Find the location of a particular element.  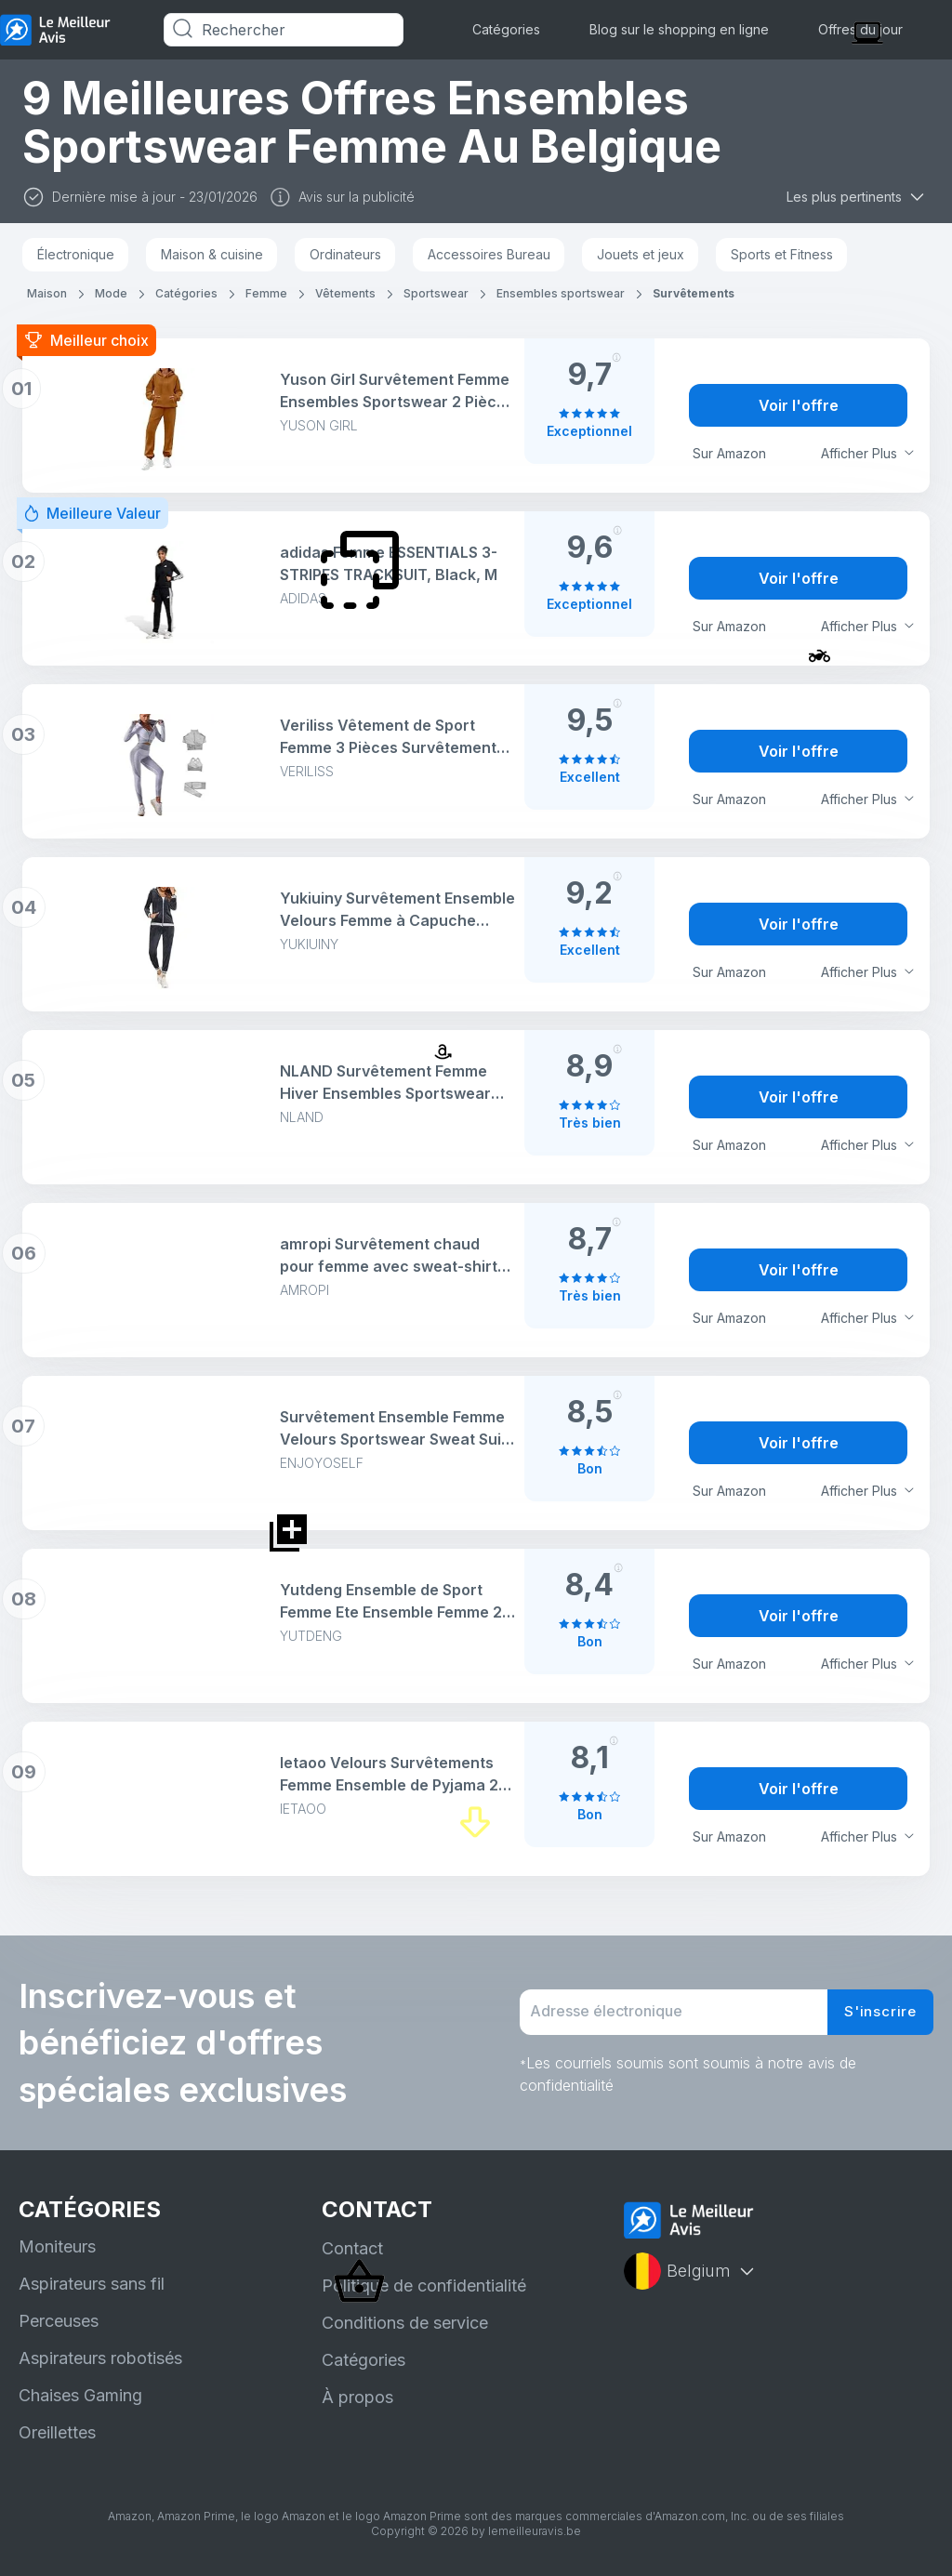

access windows laptop settings is located at coordinates (867, 33).